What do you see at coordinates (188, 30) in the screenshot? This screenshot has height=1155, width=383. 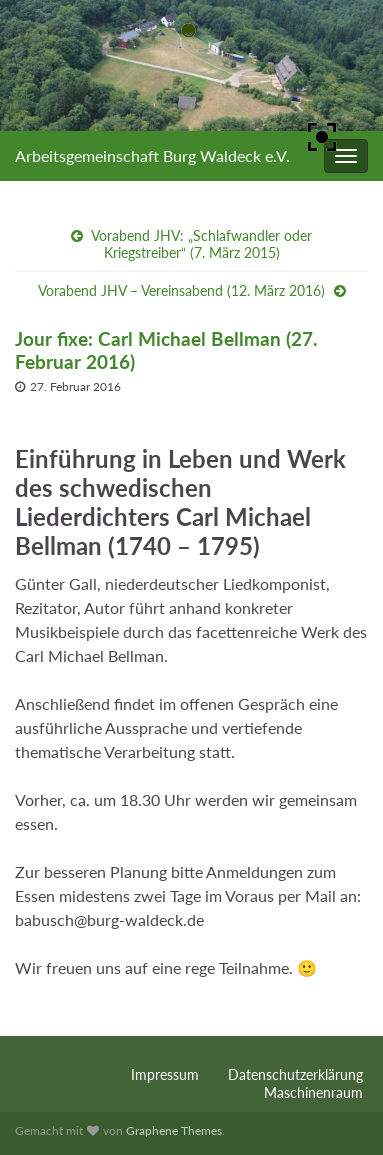 I see `apply inner shadow effect to bottom edge` at bounding box center [188, 30].